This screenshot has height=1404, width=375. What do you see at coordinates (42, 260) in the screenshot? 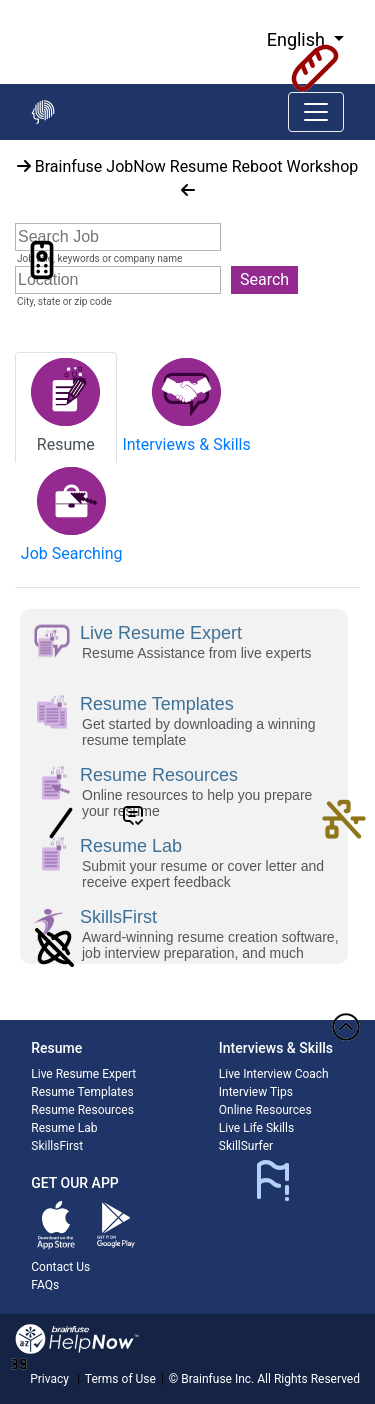
I see `access remote control settings` at bounding box center [42, 260].